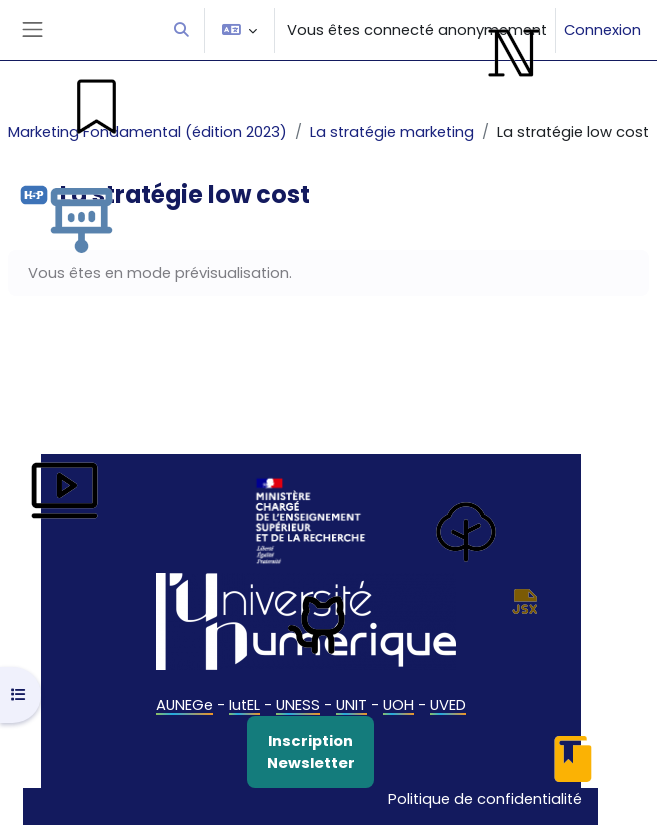  What do you see at coordinates (321, 624) in the screenshot?
I see `visit github repository` at bounding box center [321, 624].